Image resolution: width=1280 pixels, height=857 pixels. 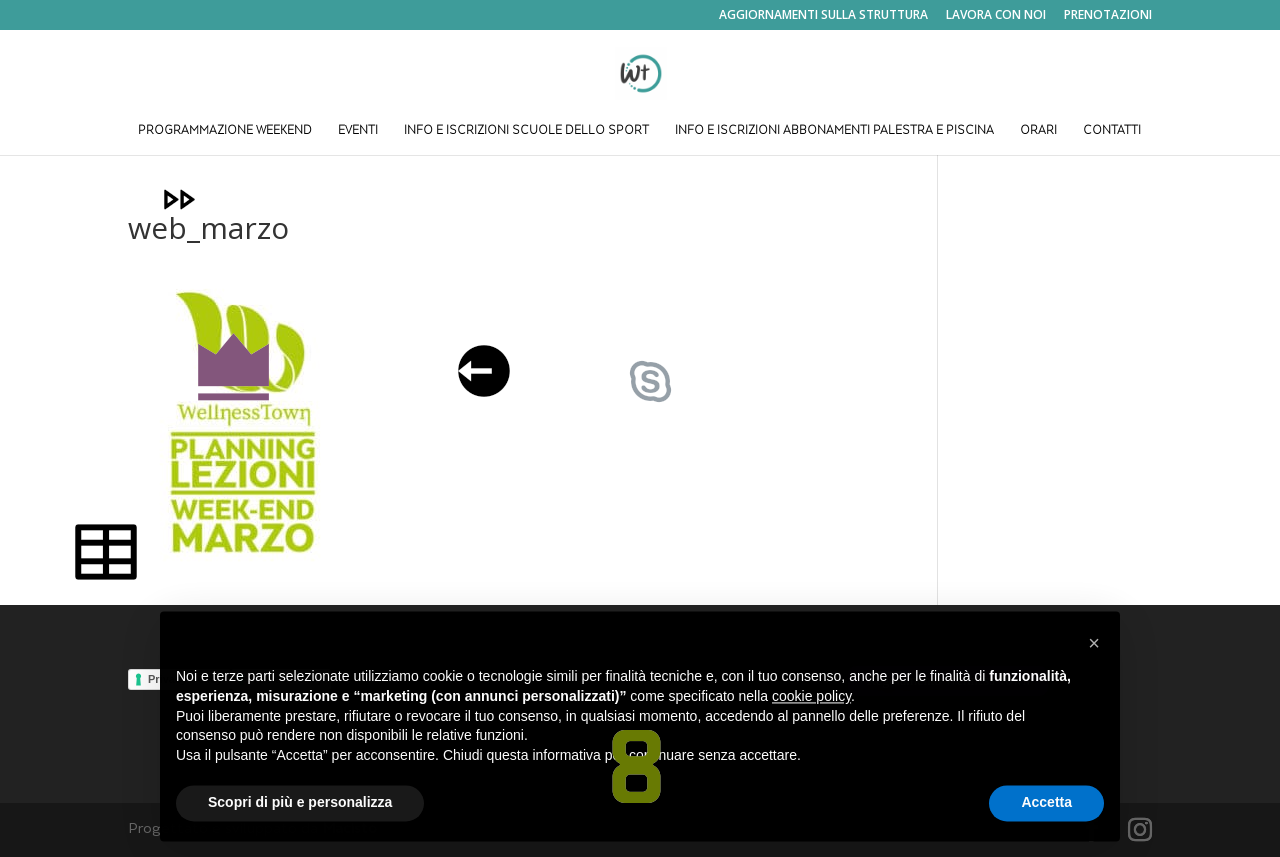 What do you see at coordinates (650, 381) in the screenshot?
I see `open Skype app` at bounding box center [650, 381].